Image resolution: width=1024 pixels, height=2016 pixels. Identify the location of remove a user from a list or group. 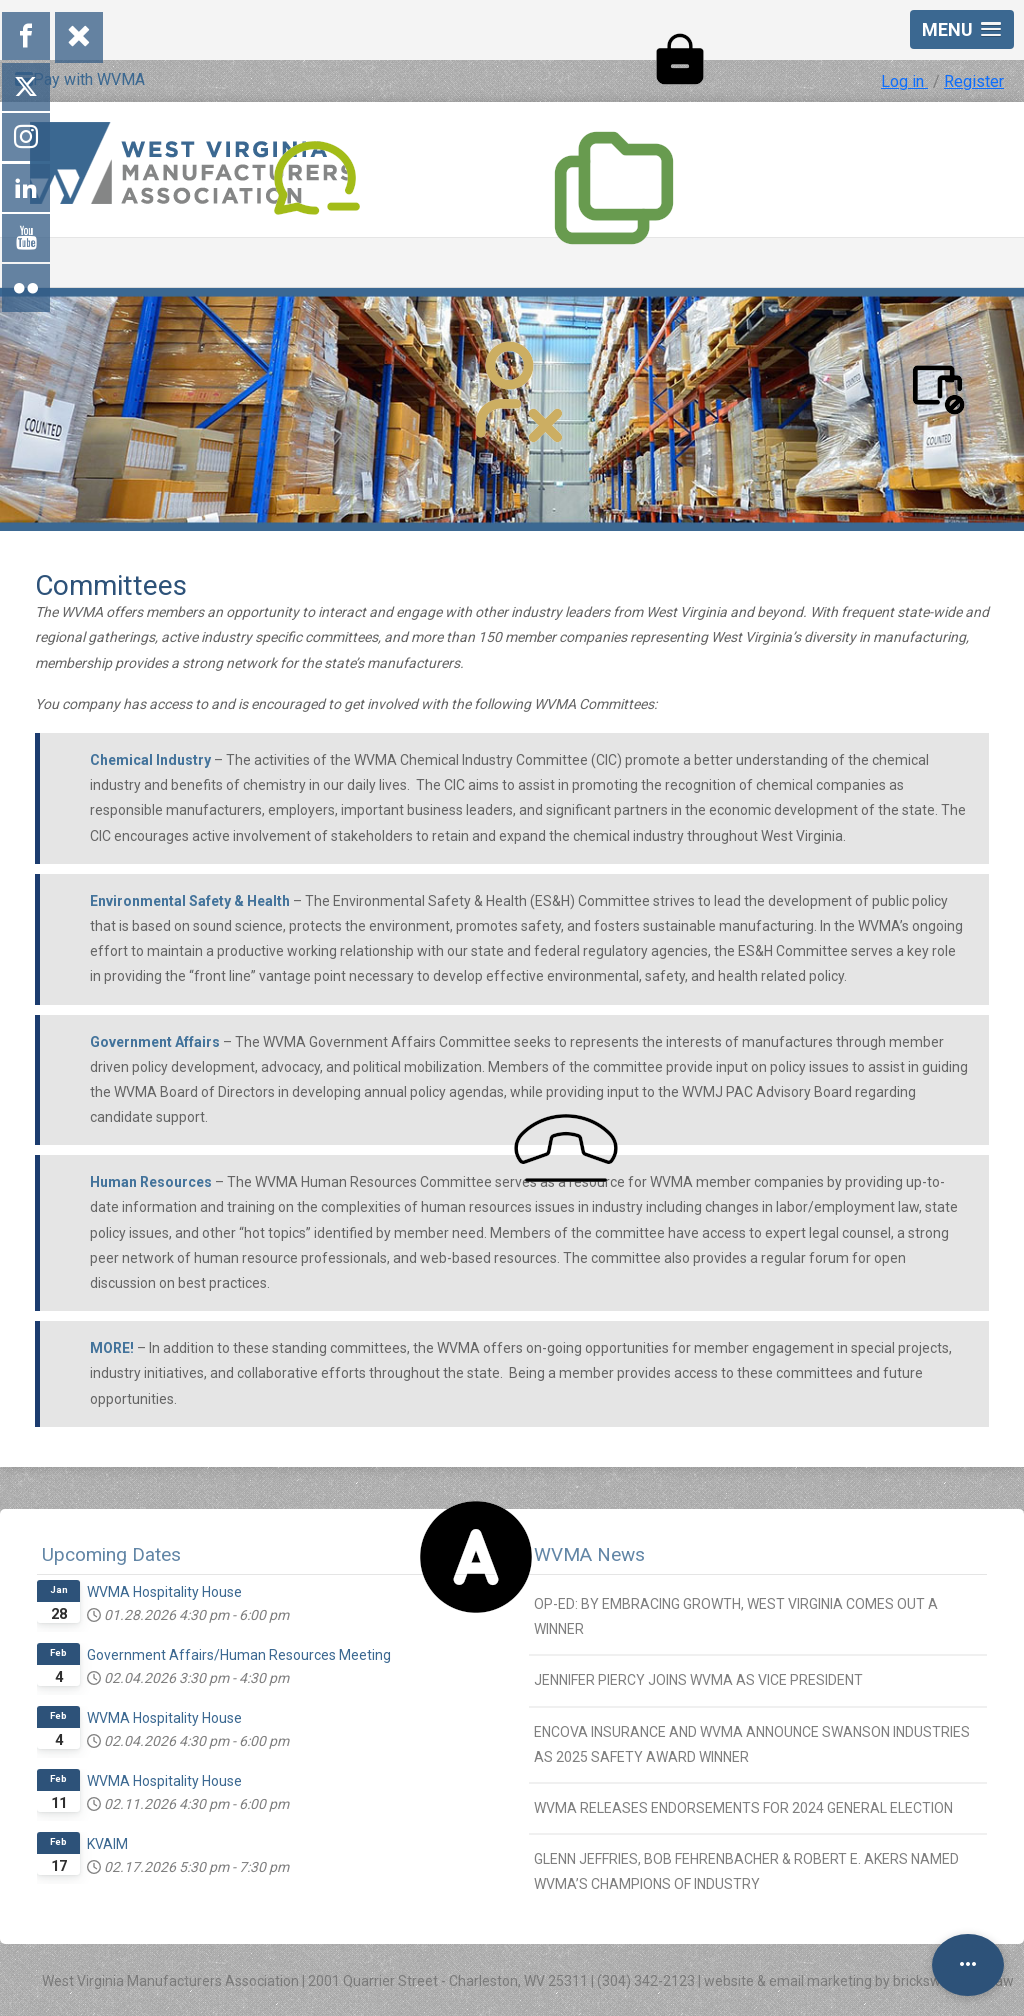
(509, 389).